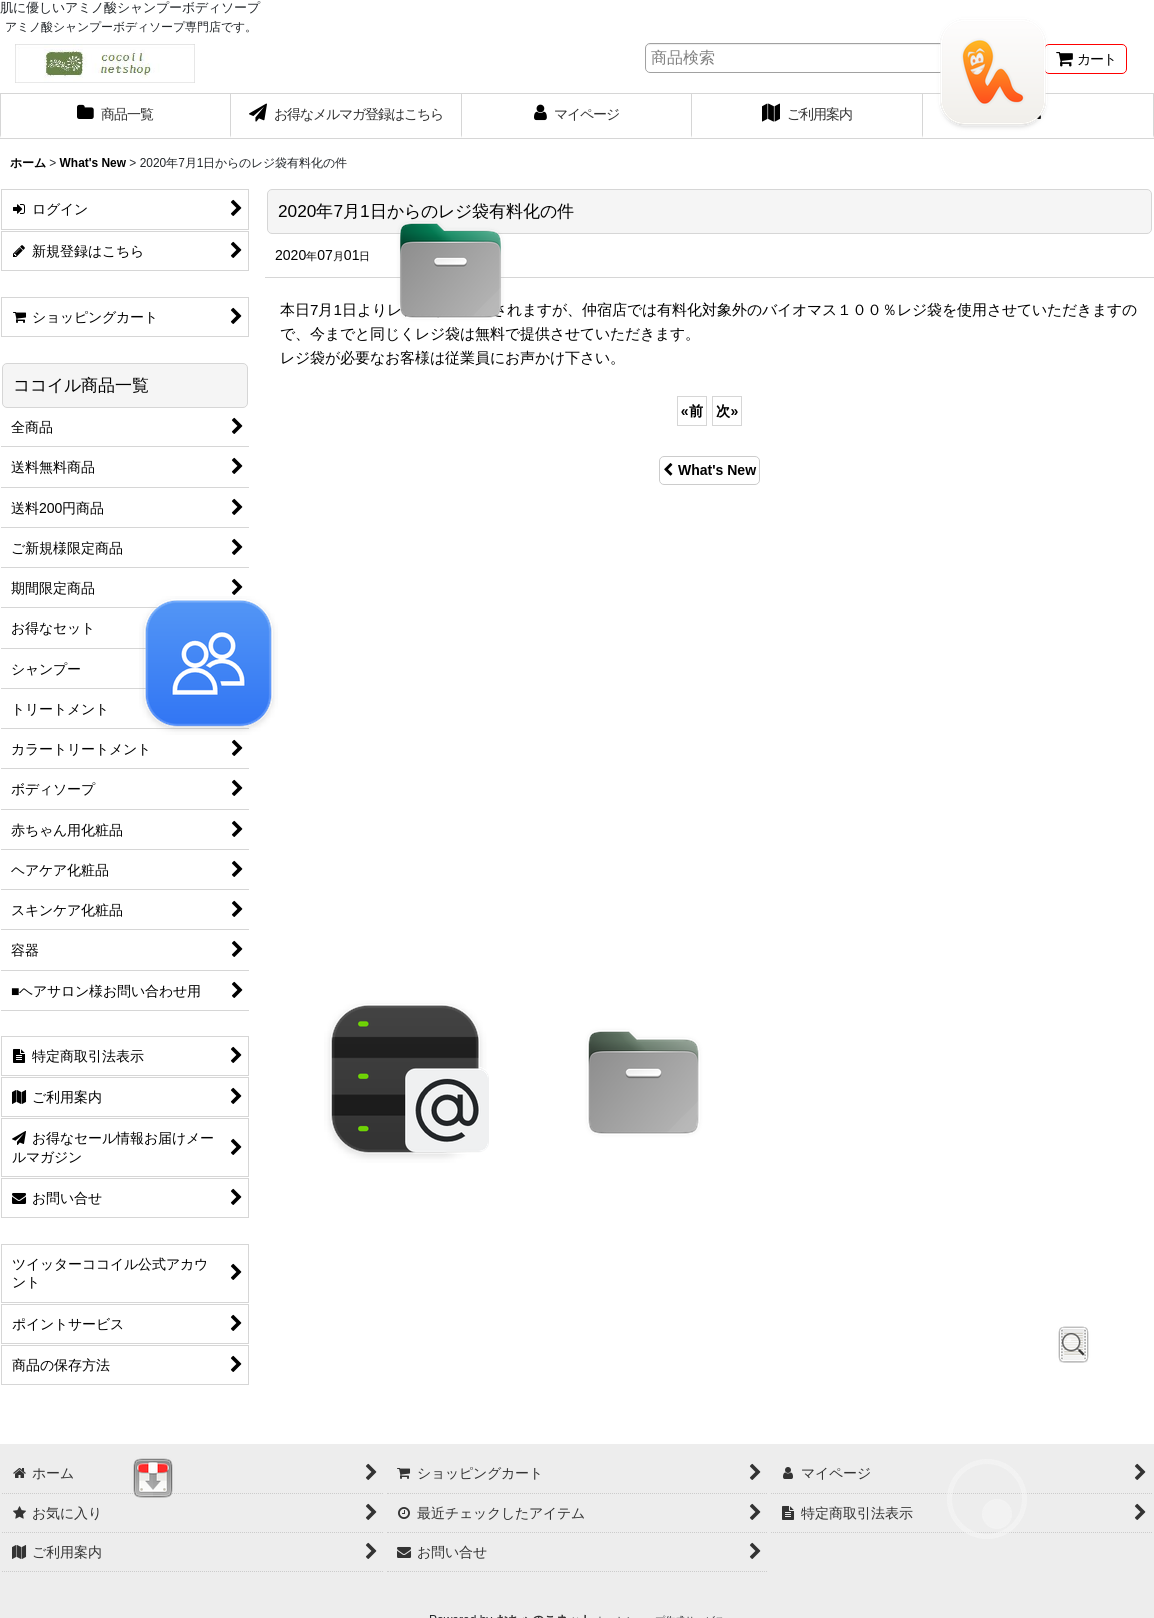  I want to click on open file manager application, so click(643, 1082).